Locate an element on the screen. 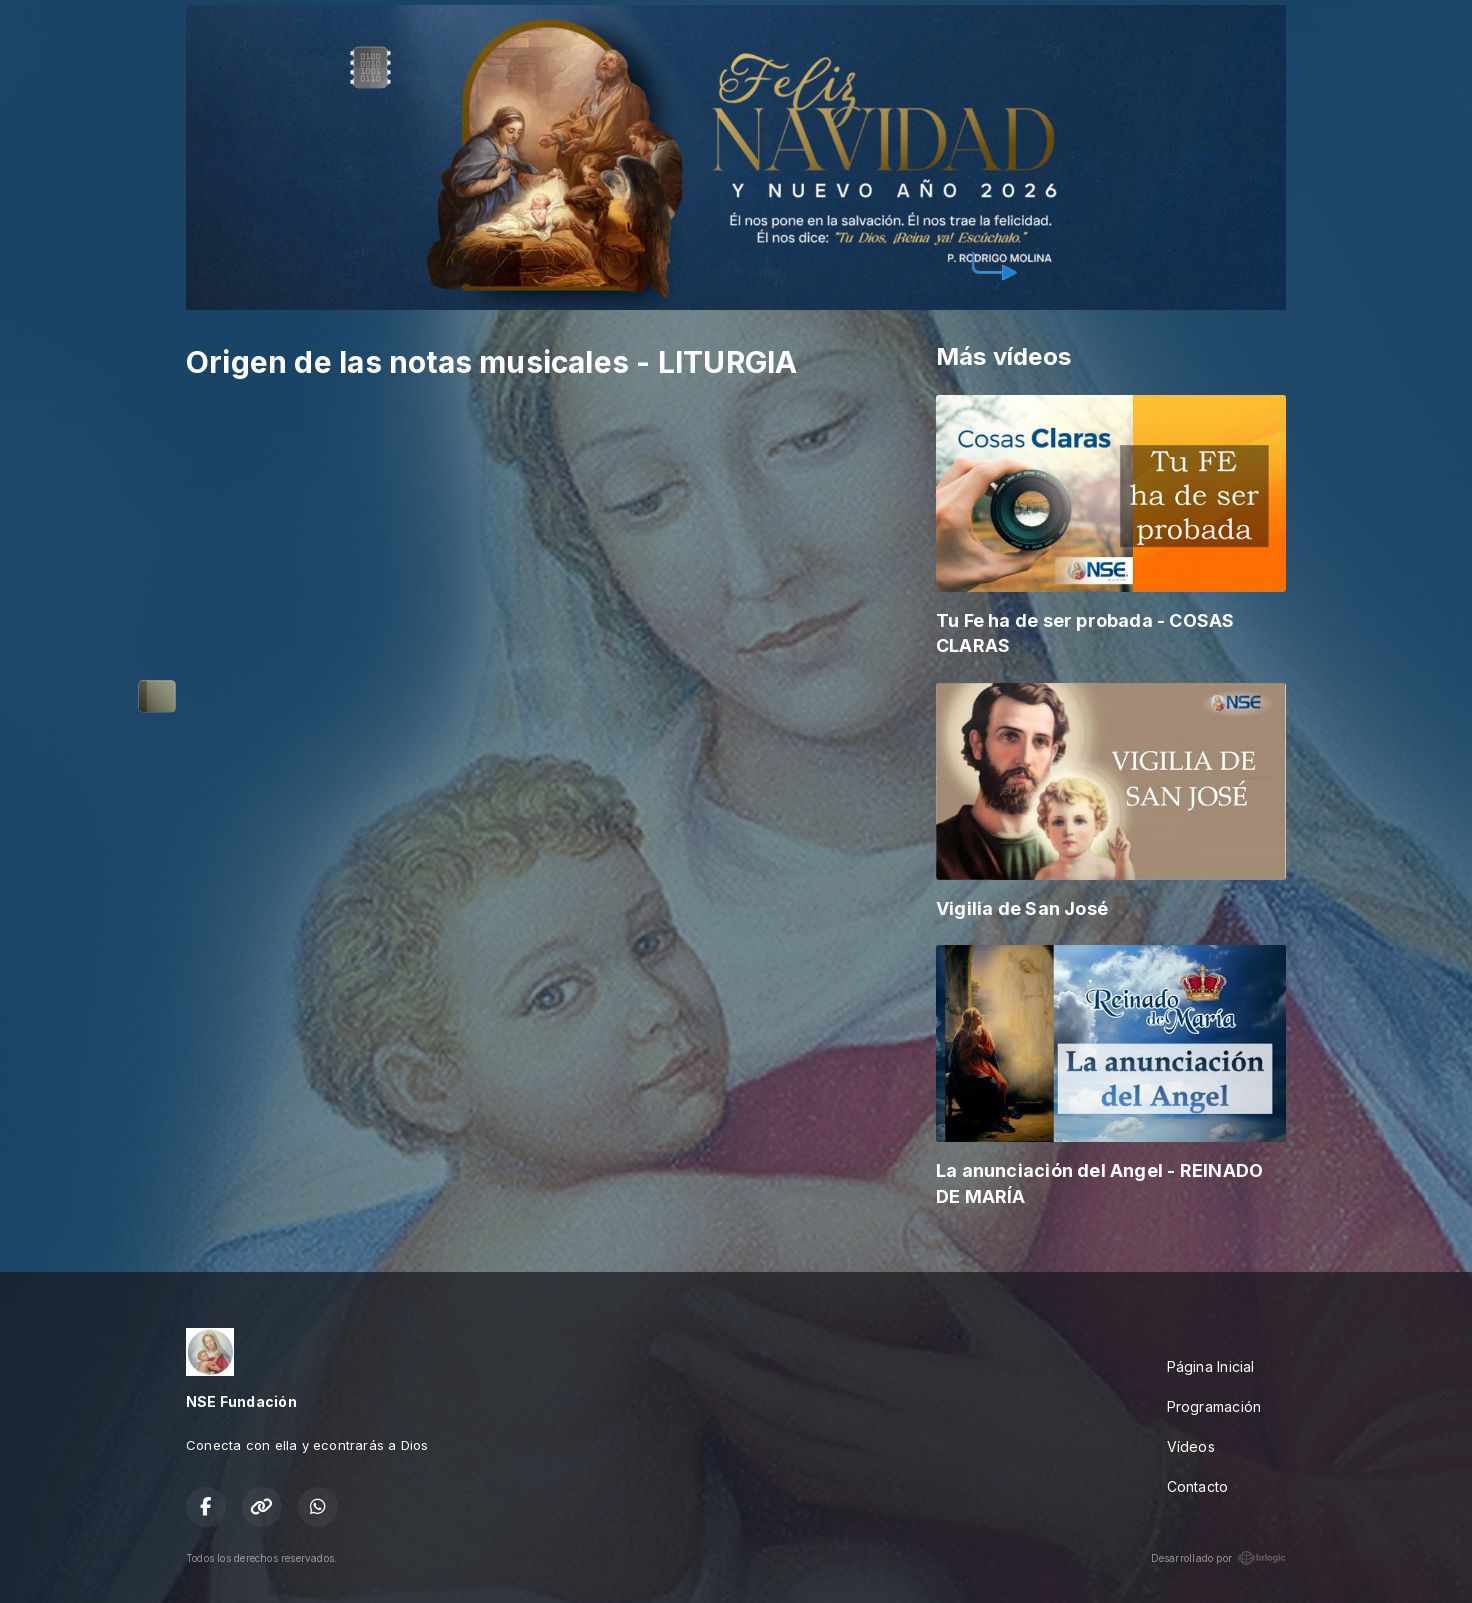  forward an email to another recipient is located at coordinates (995, 263).